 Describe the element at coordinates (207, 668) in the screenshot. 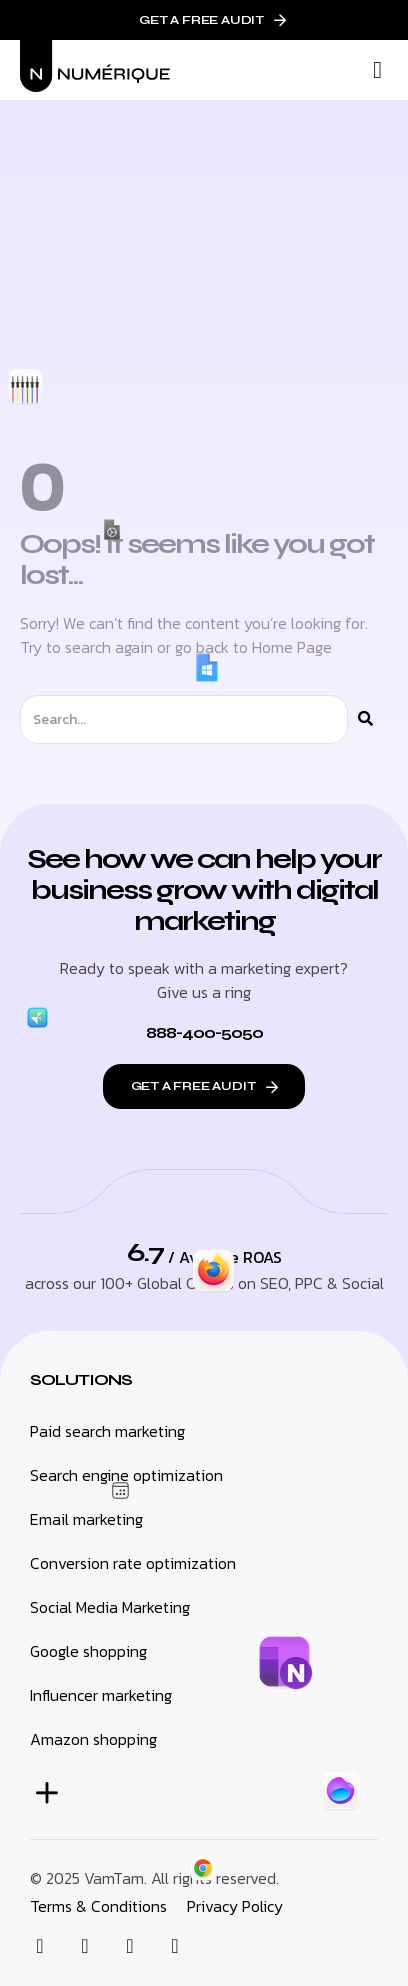

I see `a windows executable file (.exe)` at that location.